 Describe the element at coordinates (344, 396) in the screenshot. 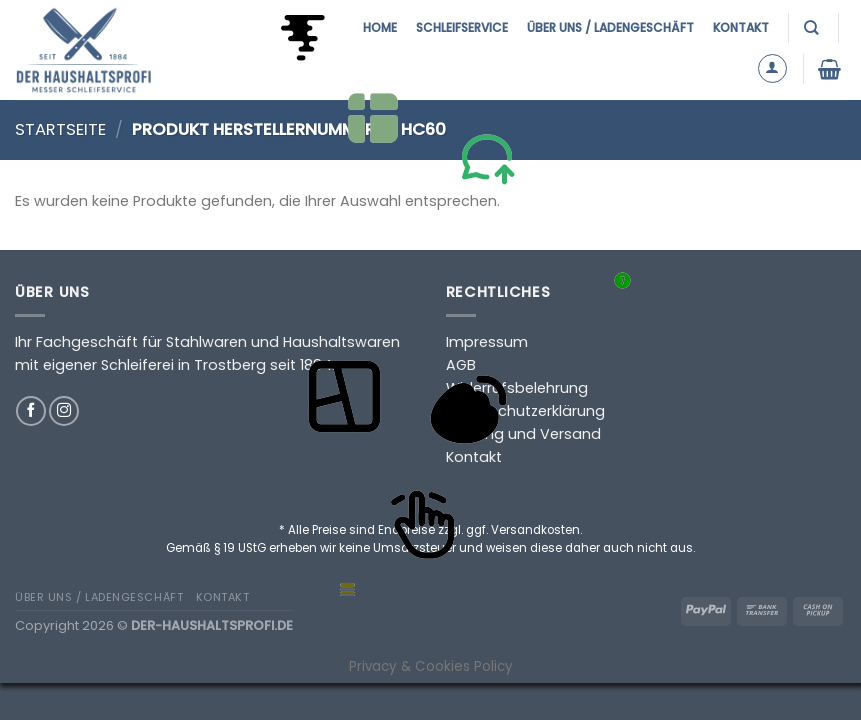

I see `switch to collage layout view` at that location.